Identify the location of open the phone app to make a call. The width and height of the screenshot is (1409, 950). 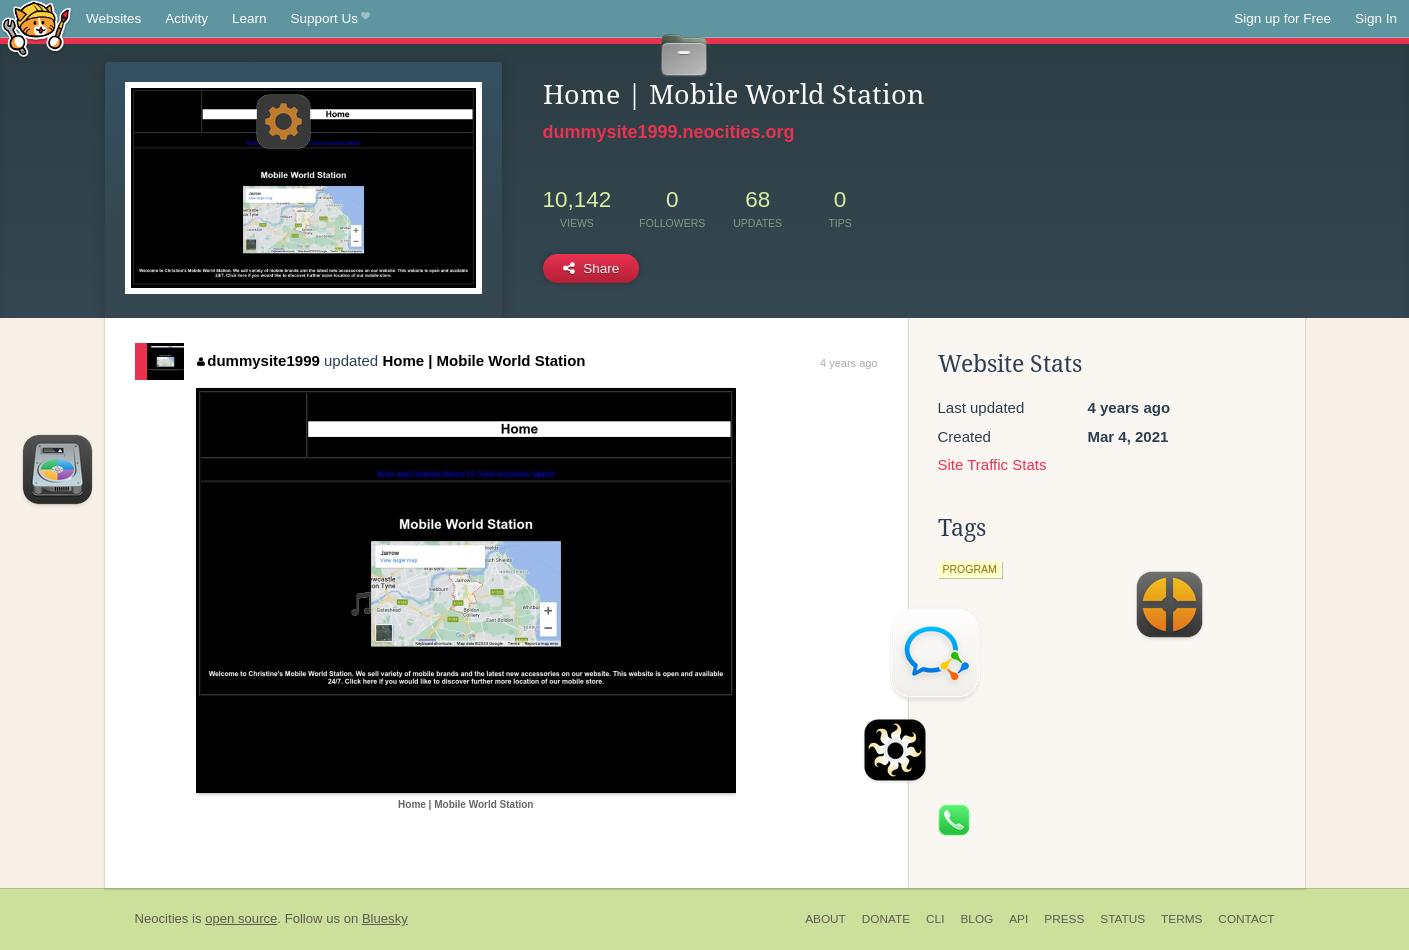
(954, 820).